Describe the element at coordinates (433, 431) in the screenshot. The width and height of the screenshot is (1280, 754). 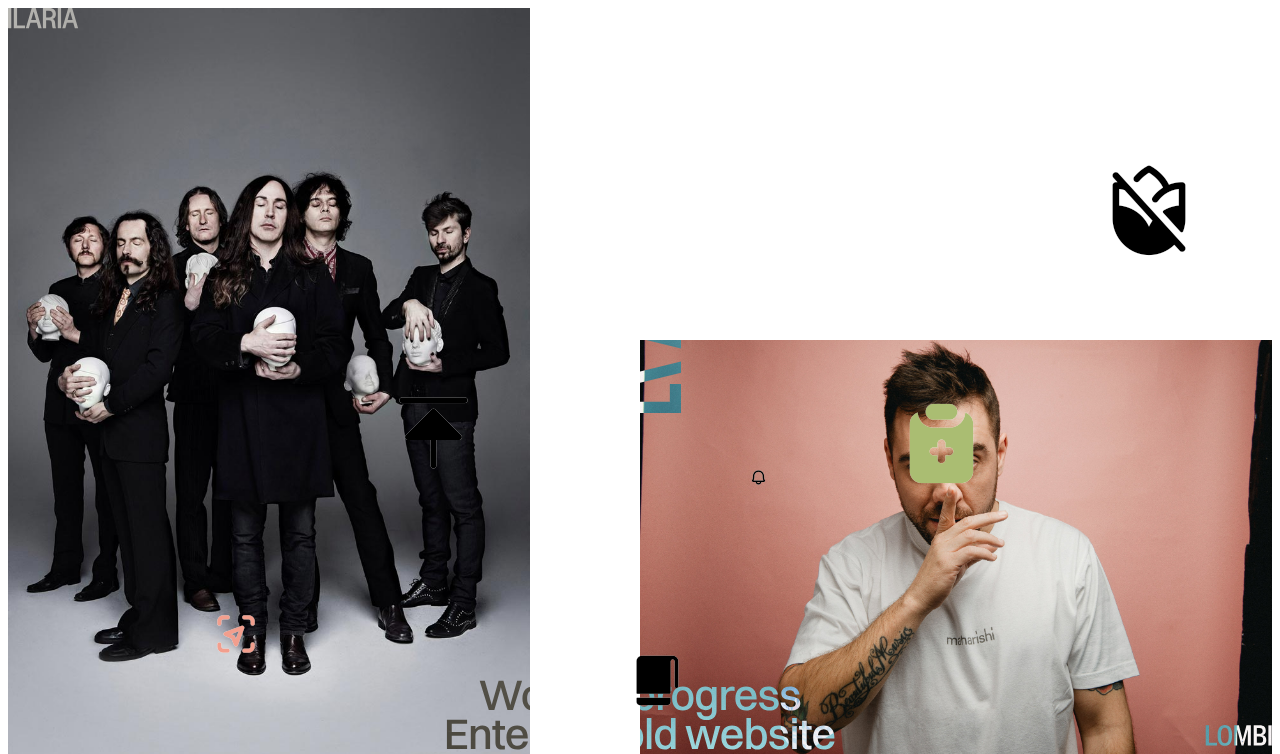
I see `upload a file or document` at that location.